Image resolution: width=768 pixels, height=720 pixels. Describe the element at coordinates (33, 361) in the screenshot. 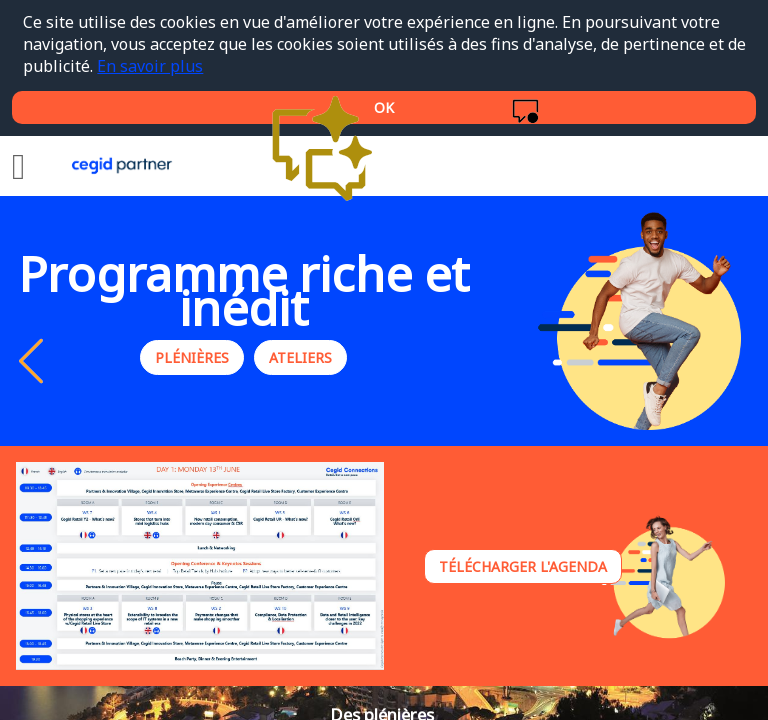

I see `go back to the previous screen` at that location.